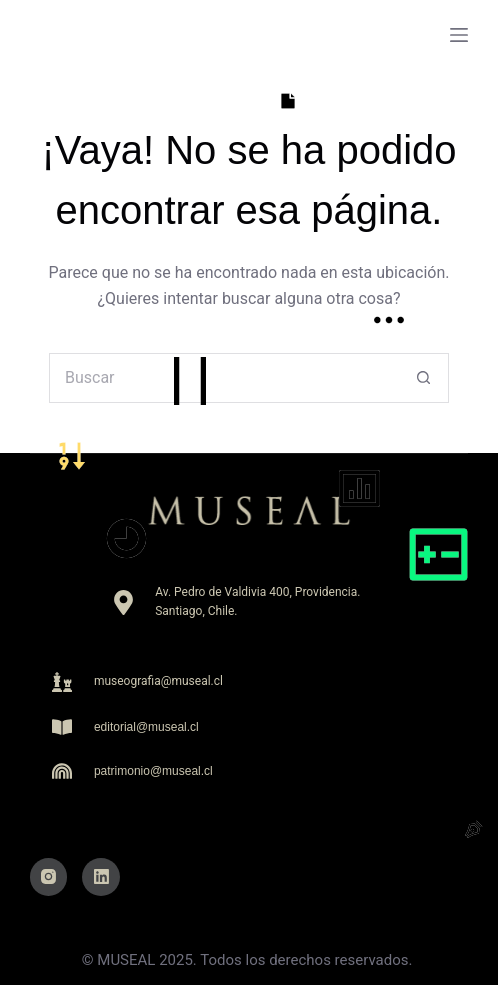 The height and width of the screenshot is (985, 498). I want to click on view or open a document, so click(288, 101).